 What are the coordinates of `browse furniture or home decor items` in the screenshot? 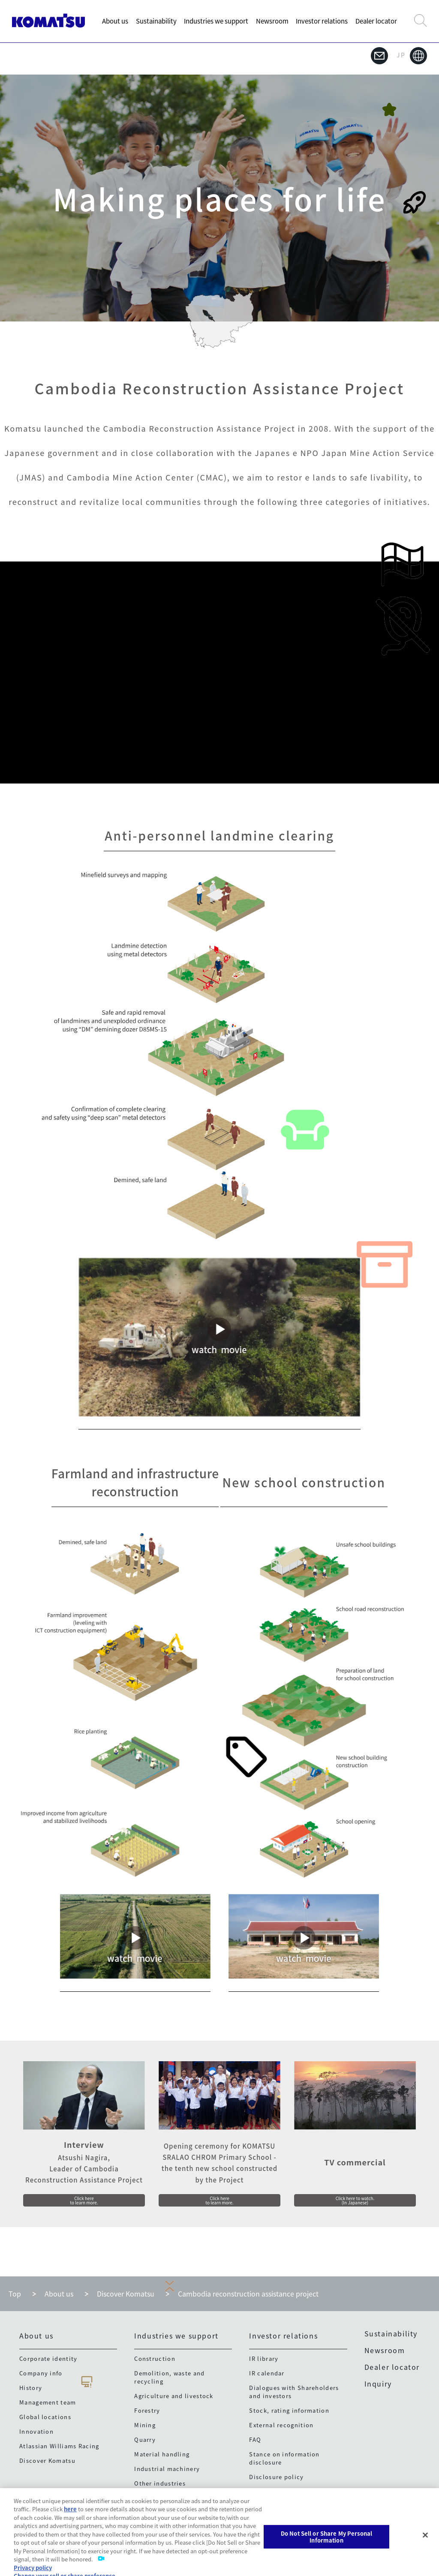 It's located at (305, 1130).